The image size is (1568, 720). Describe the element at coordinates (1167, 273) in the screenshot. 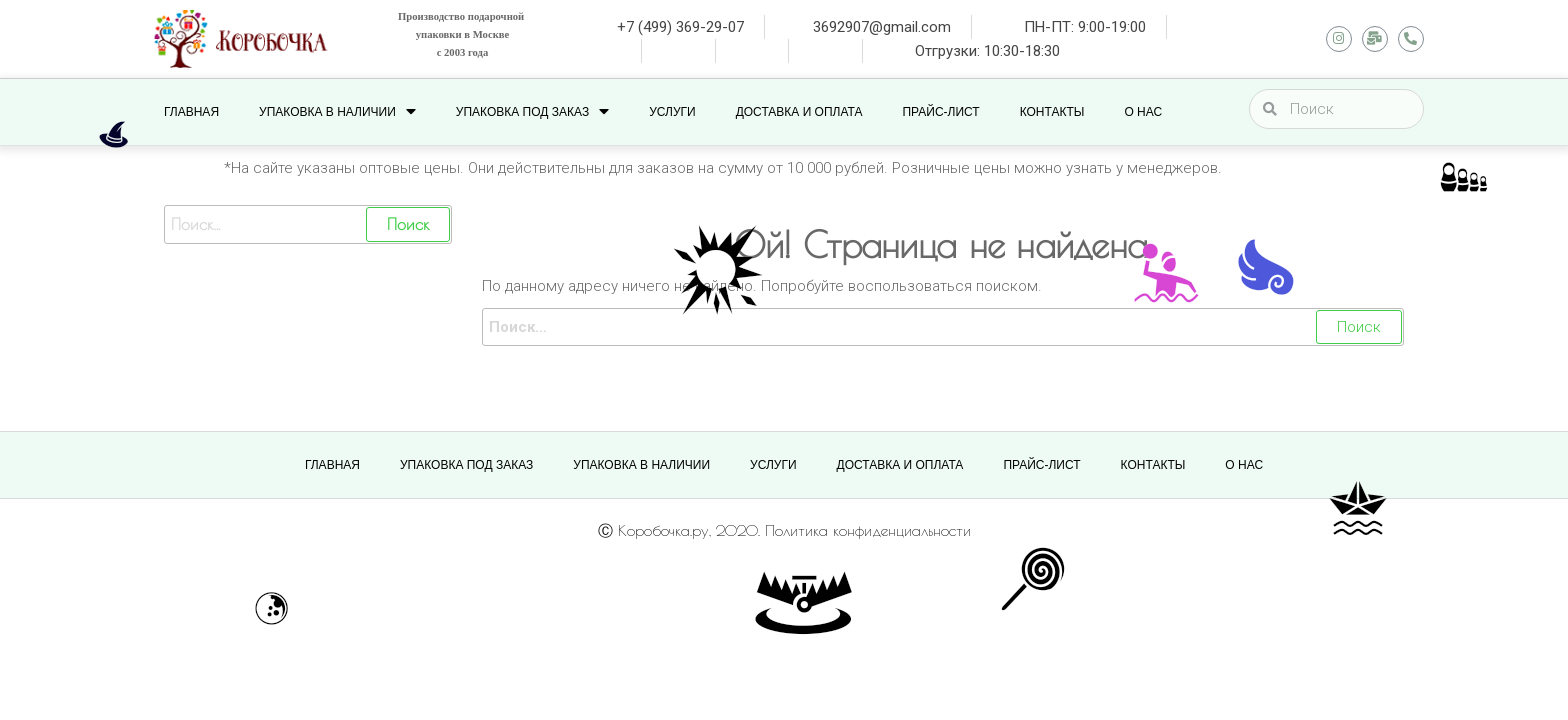

I see `access water polo game or activity` at that location.